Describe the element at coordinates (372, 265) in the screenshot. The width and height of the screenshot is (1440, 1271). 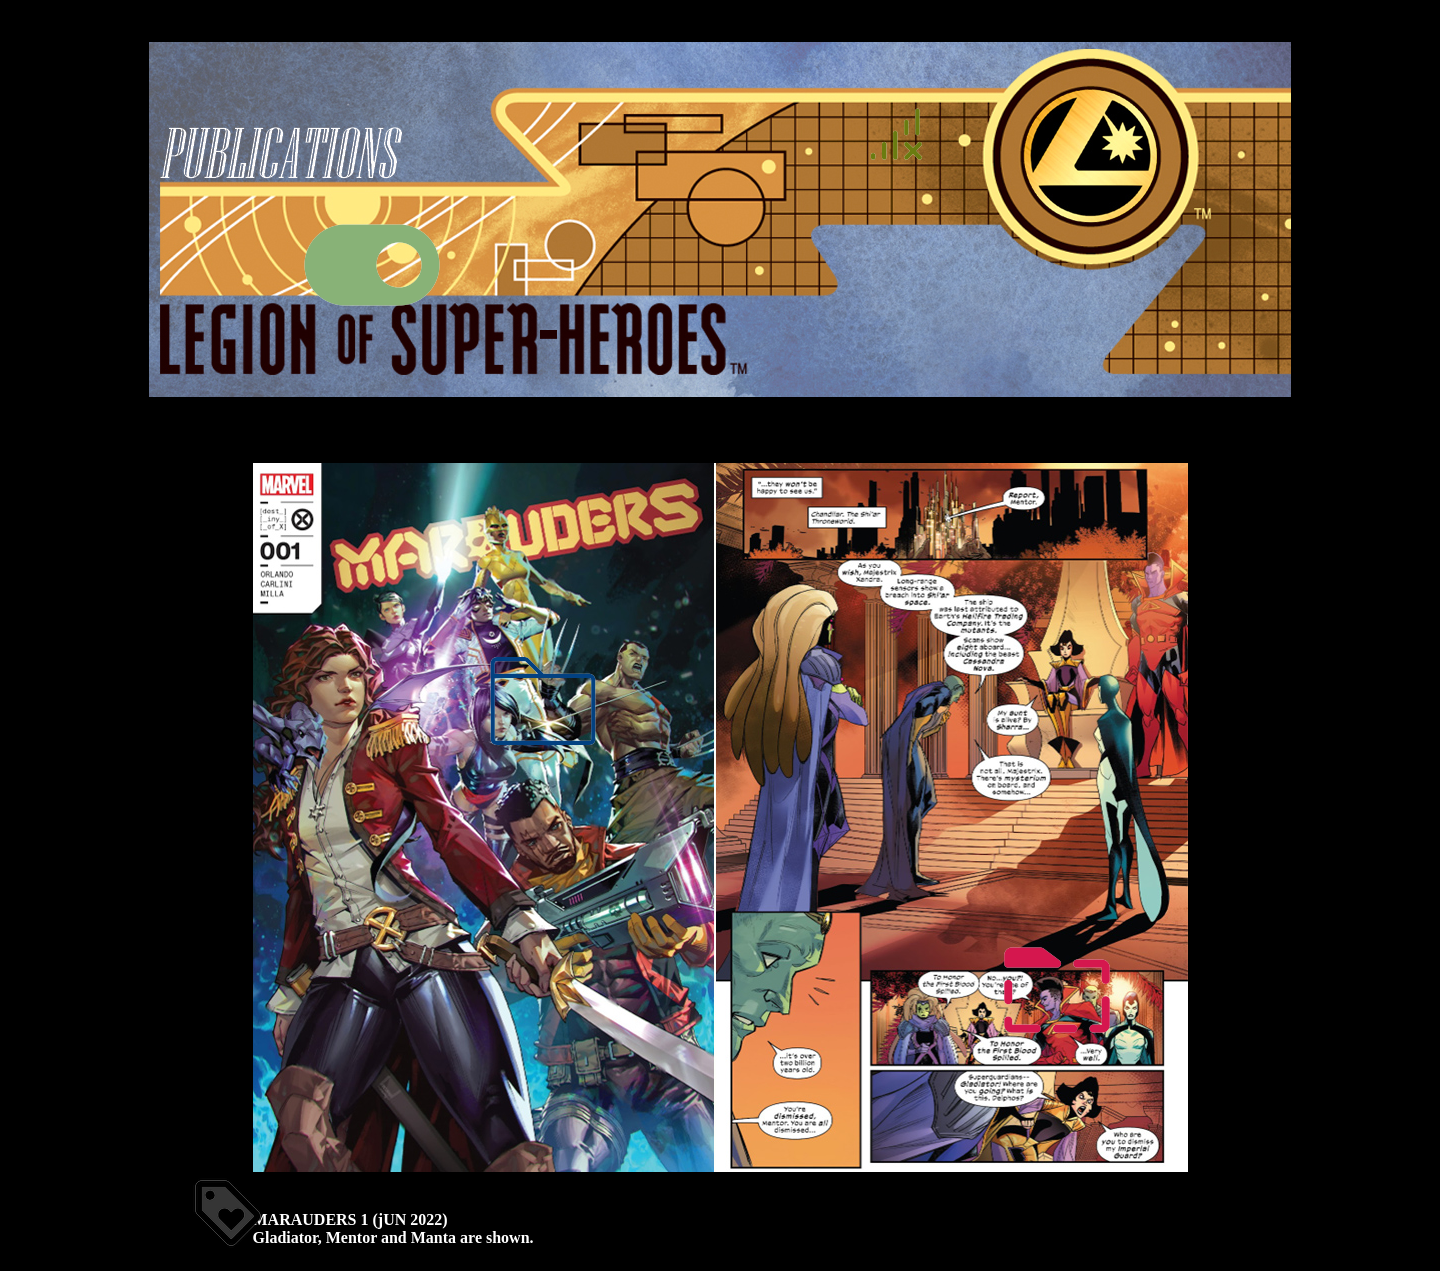
I see `toggle switch in the on position` at that location.